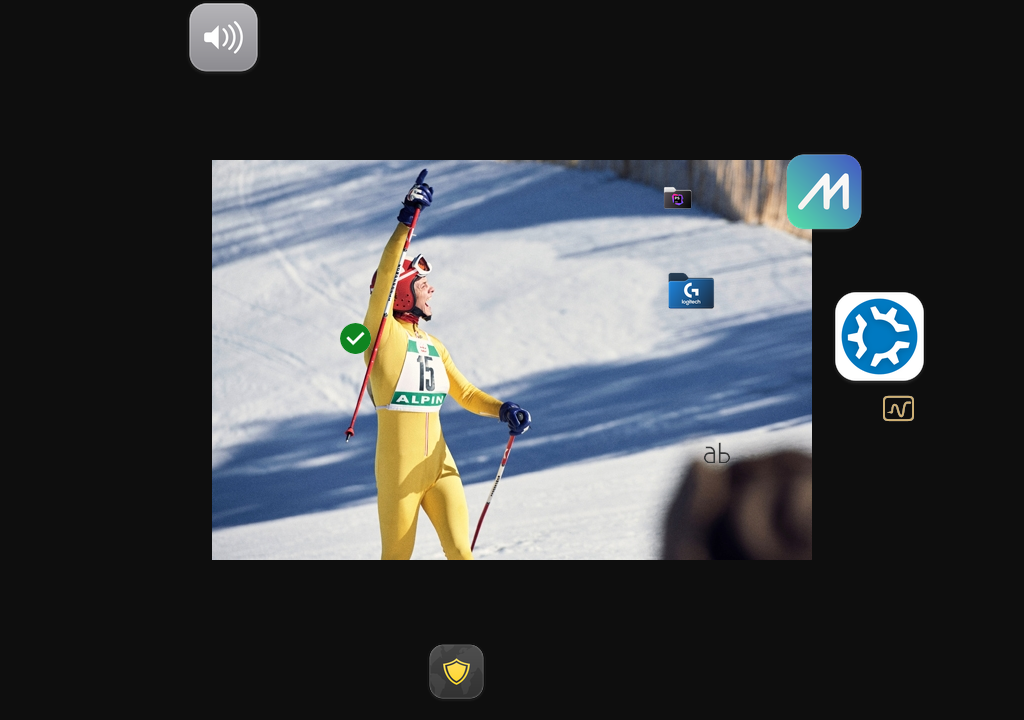 This screenshot has width=1024, height=720. Describe the element at coordinates (355, 338) in the screenshot. I see `mark item as complete` at that location.